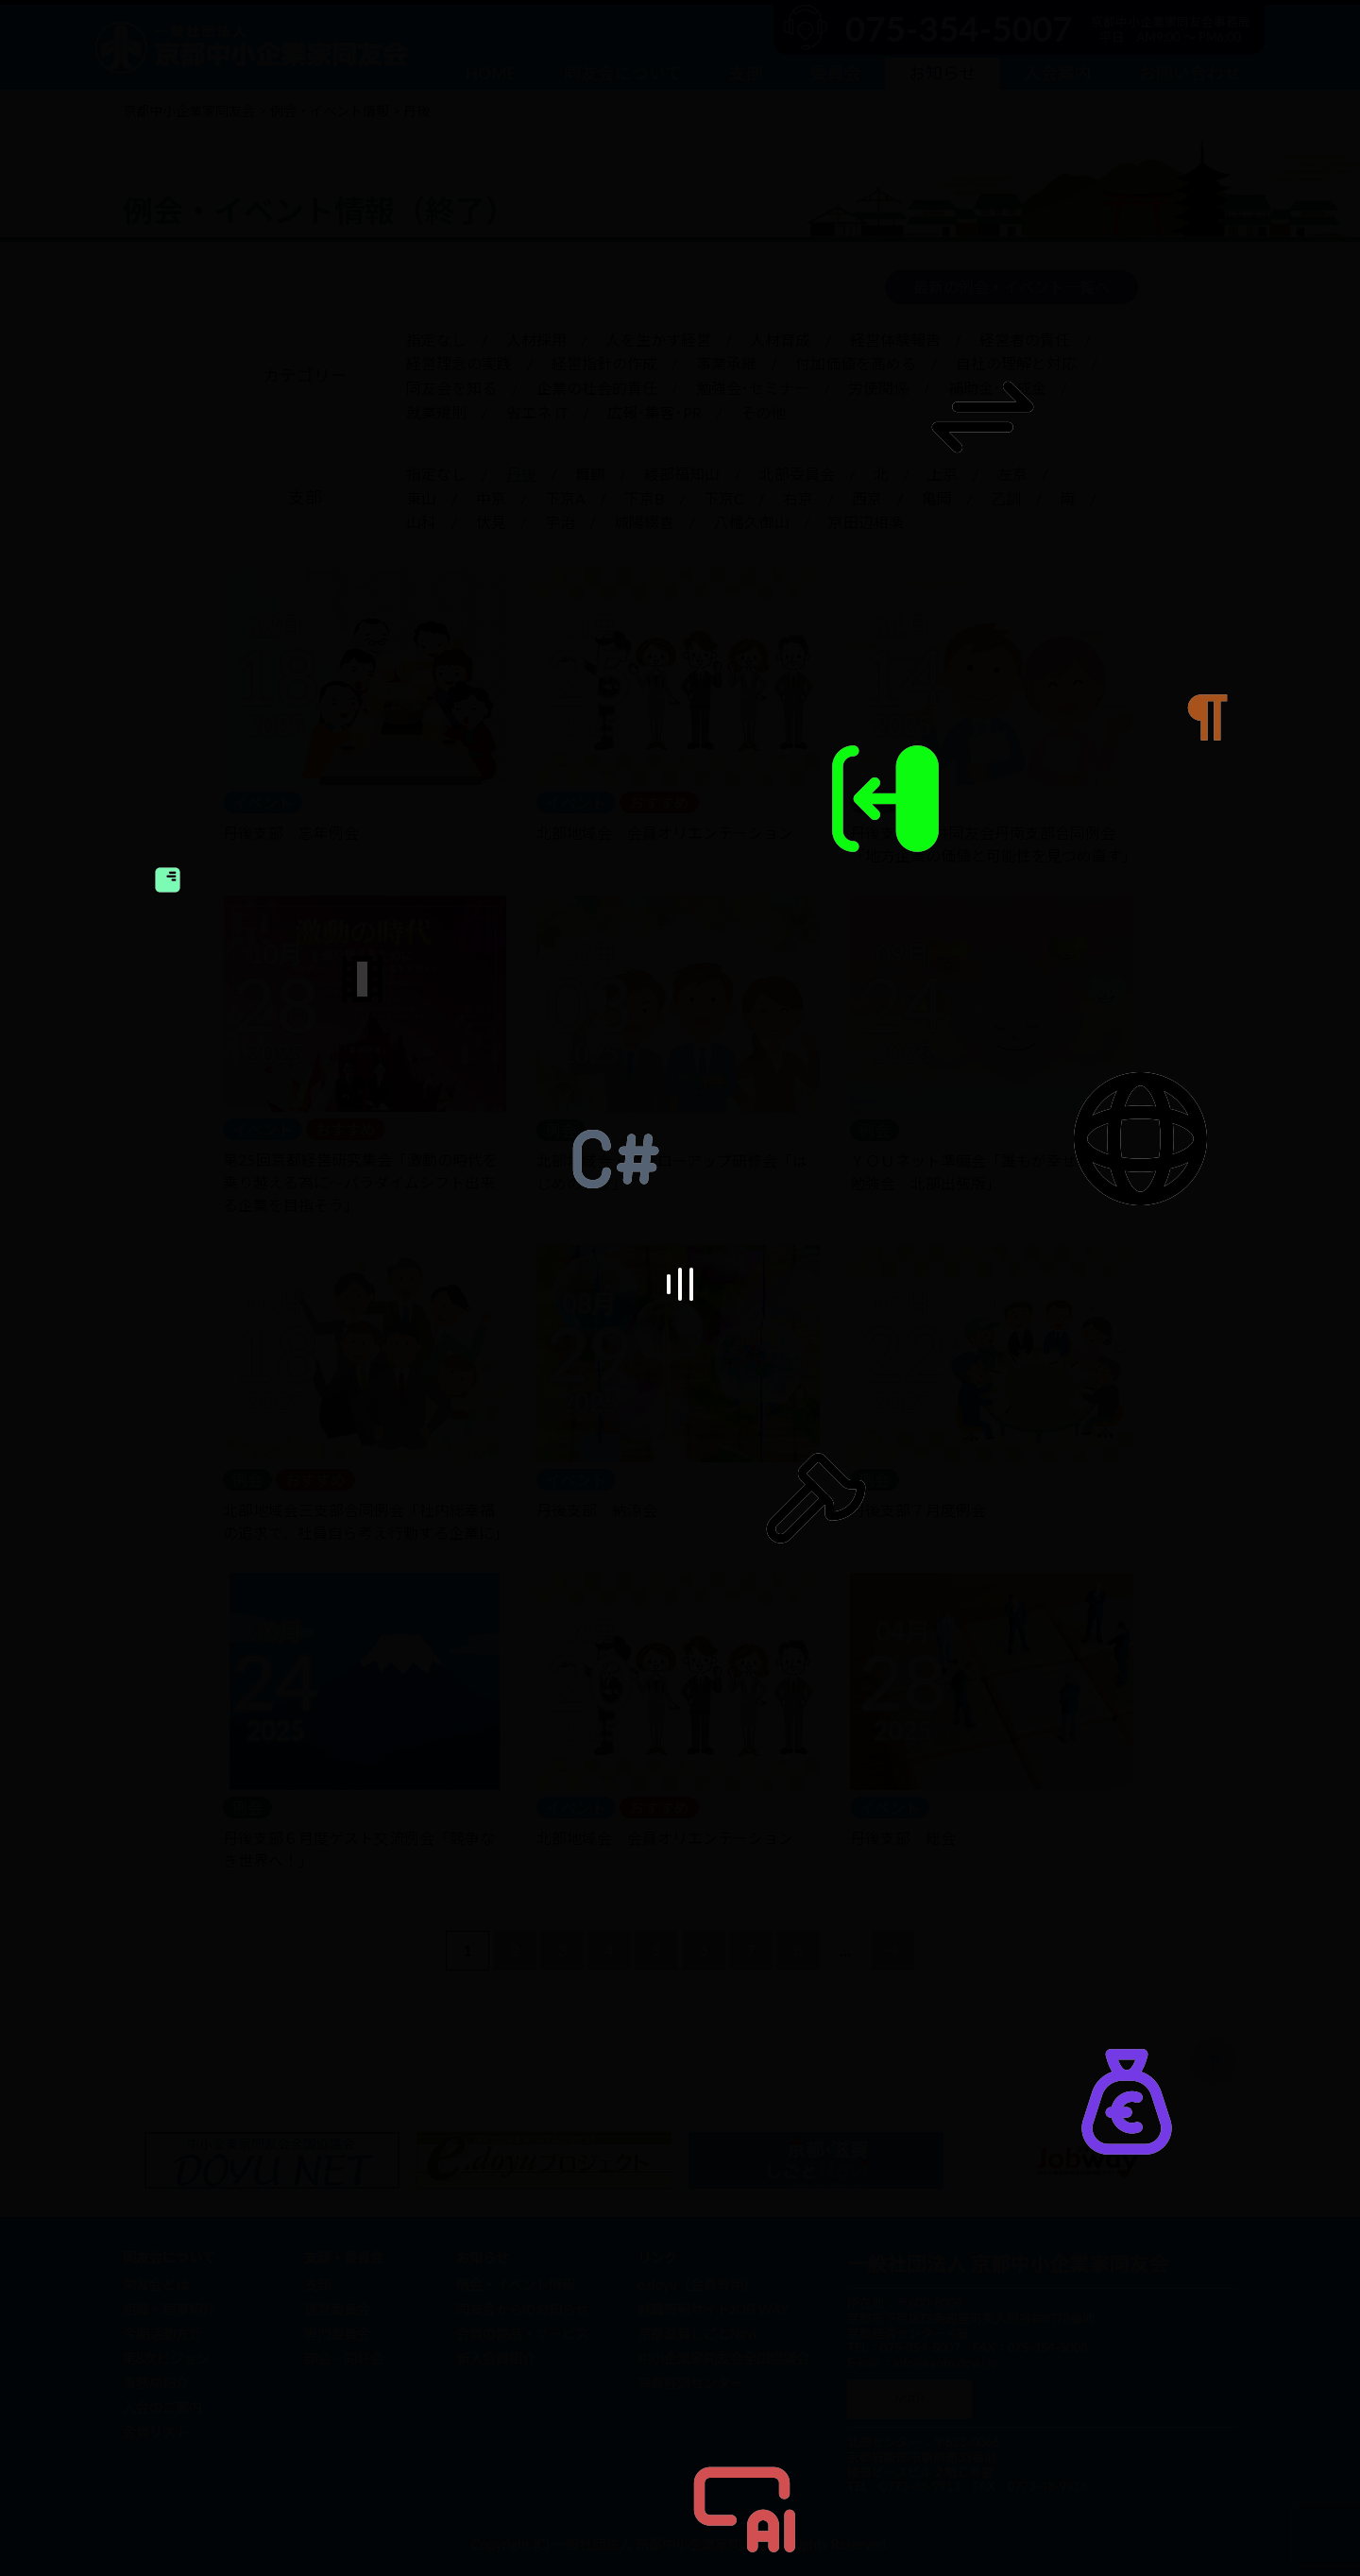 The image size is (1360, 2576). What do you see at coordinates (1127, 2102) in the screenshot?
I see `view euro tax information` at bounding box center [1127, 2102].